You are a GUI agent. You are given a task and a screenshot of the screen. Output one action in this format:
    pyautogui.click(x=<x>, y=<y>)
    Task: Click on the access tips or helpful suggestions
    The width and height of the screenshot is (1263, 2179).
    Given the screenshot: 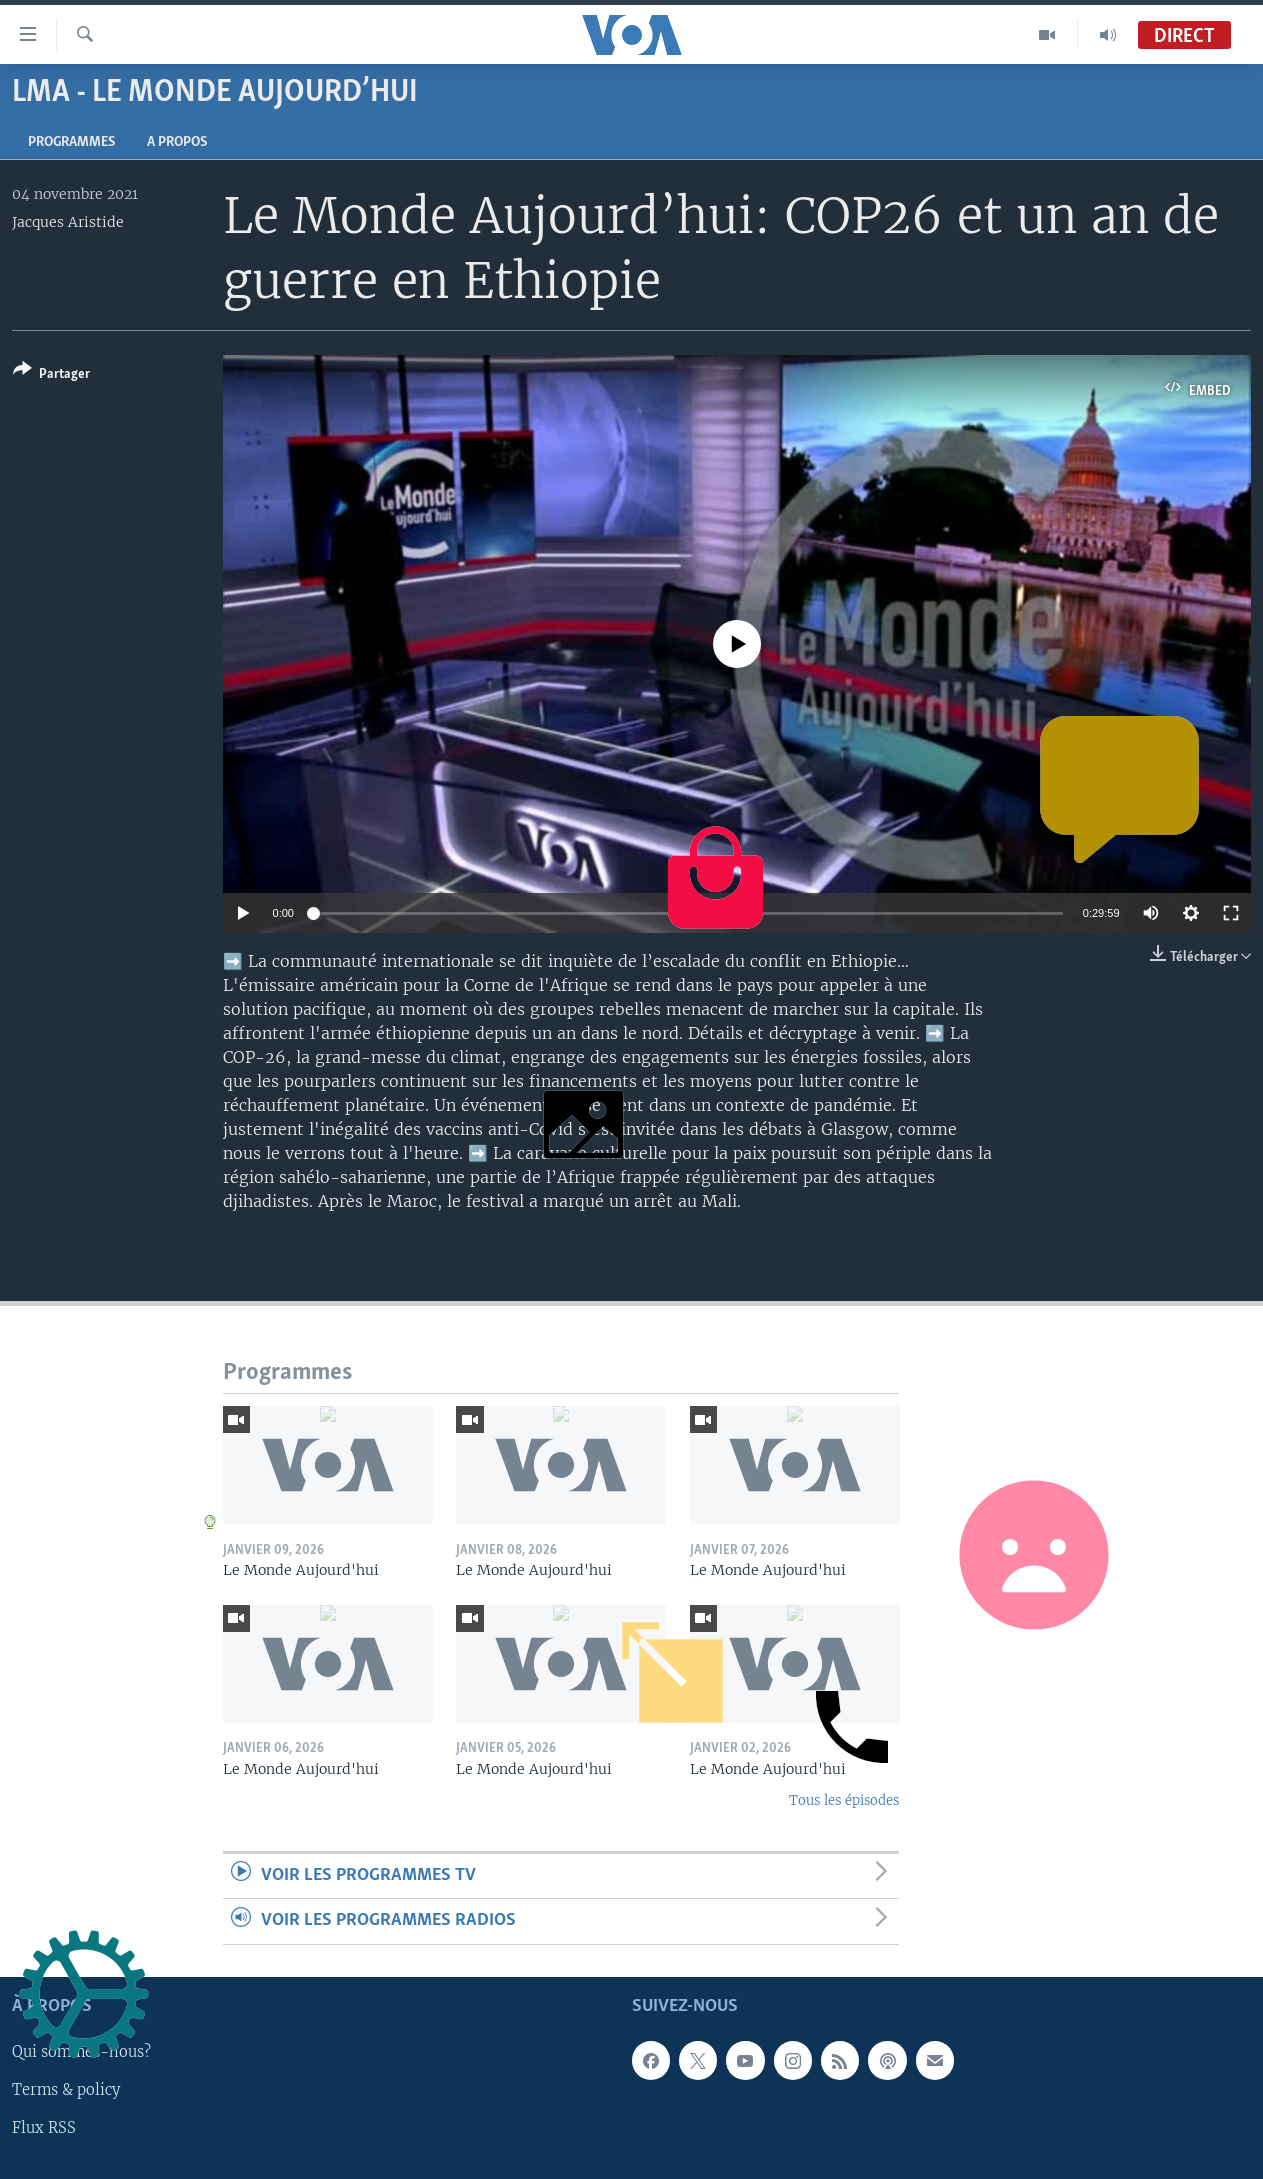 What is the action you would take?
    pyautogui.click(x=210, y=1522)
    